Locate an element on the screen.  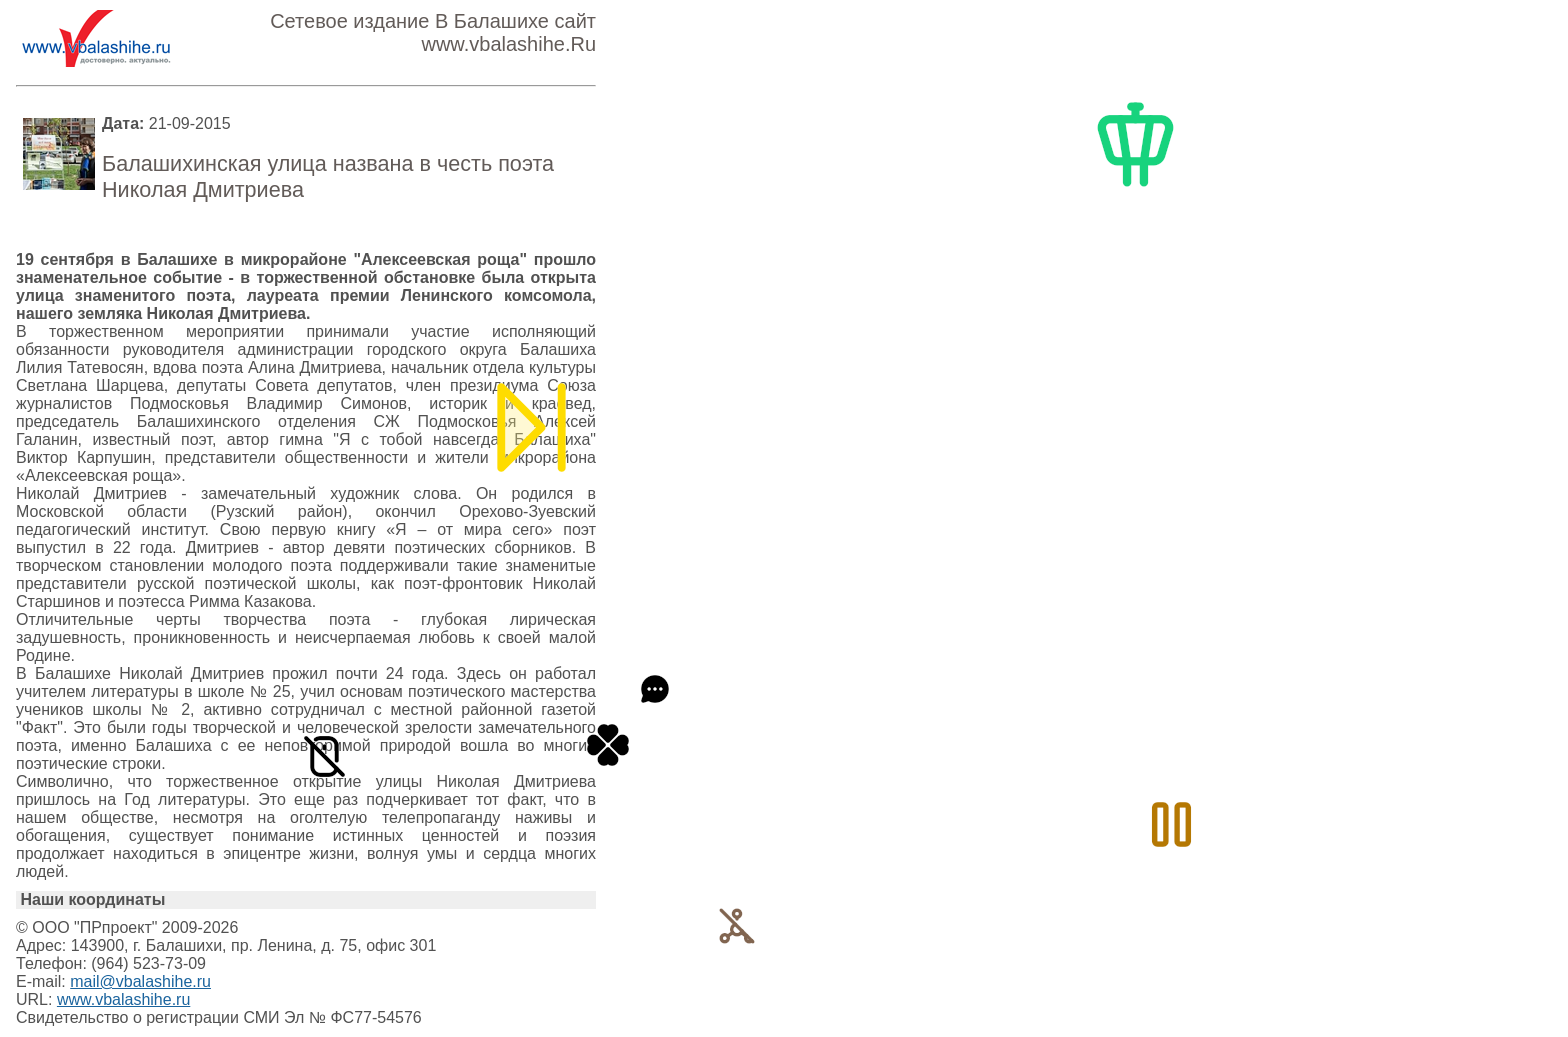
indicates a lucky or bonus feature is located at coordinates (608, 745).